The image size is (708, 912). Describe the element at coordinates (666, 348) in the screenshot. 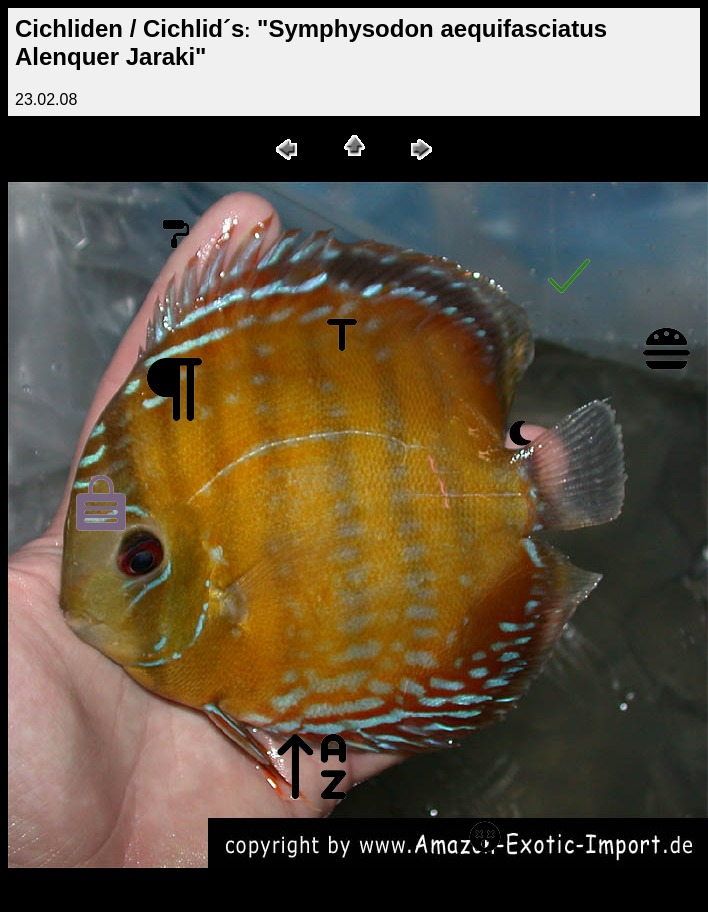

I see `open navigation menu` at that location.